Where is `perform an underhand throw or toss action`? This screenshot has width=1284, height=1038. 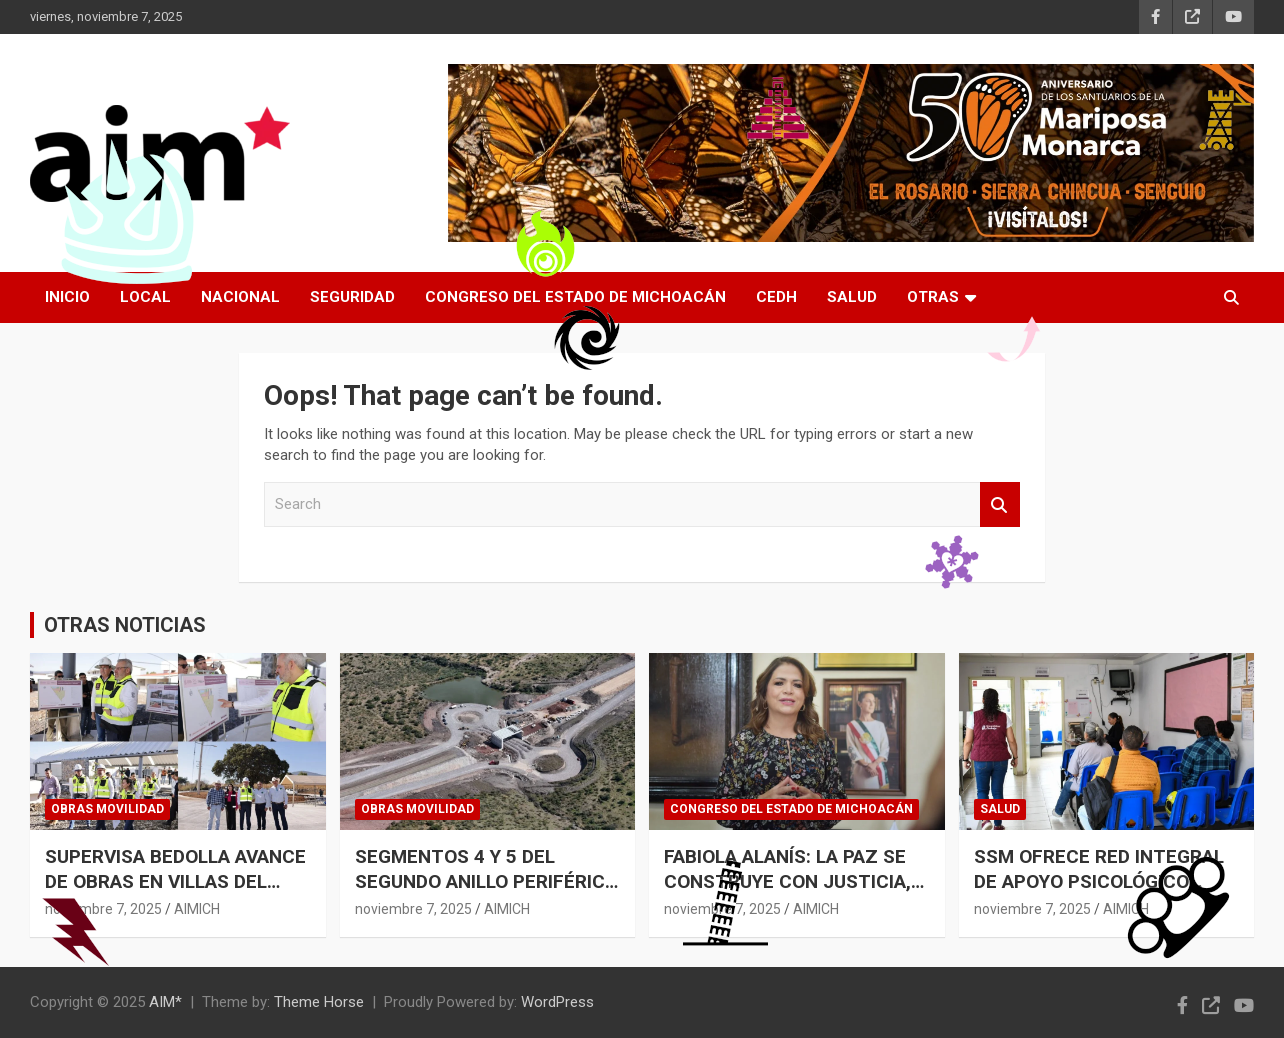
perform an underhand throw or toss action is located at coordinates (1013, 339).